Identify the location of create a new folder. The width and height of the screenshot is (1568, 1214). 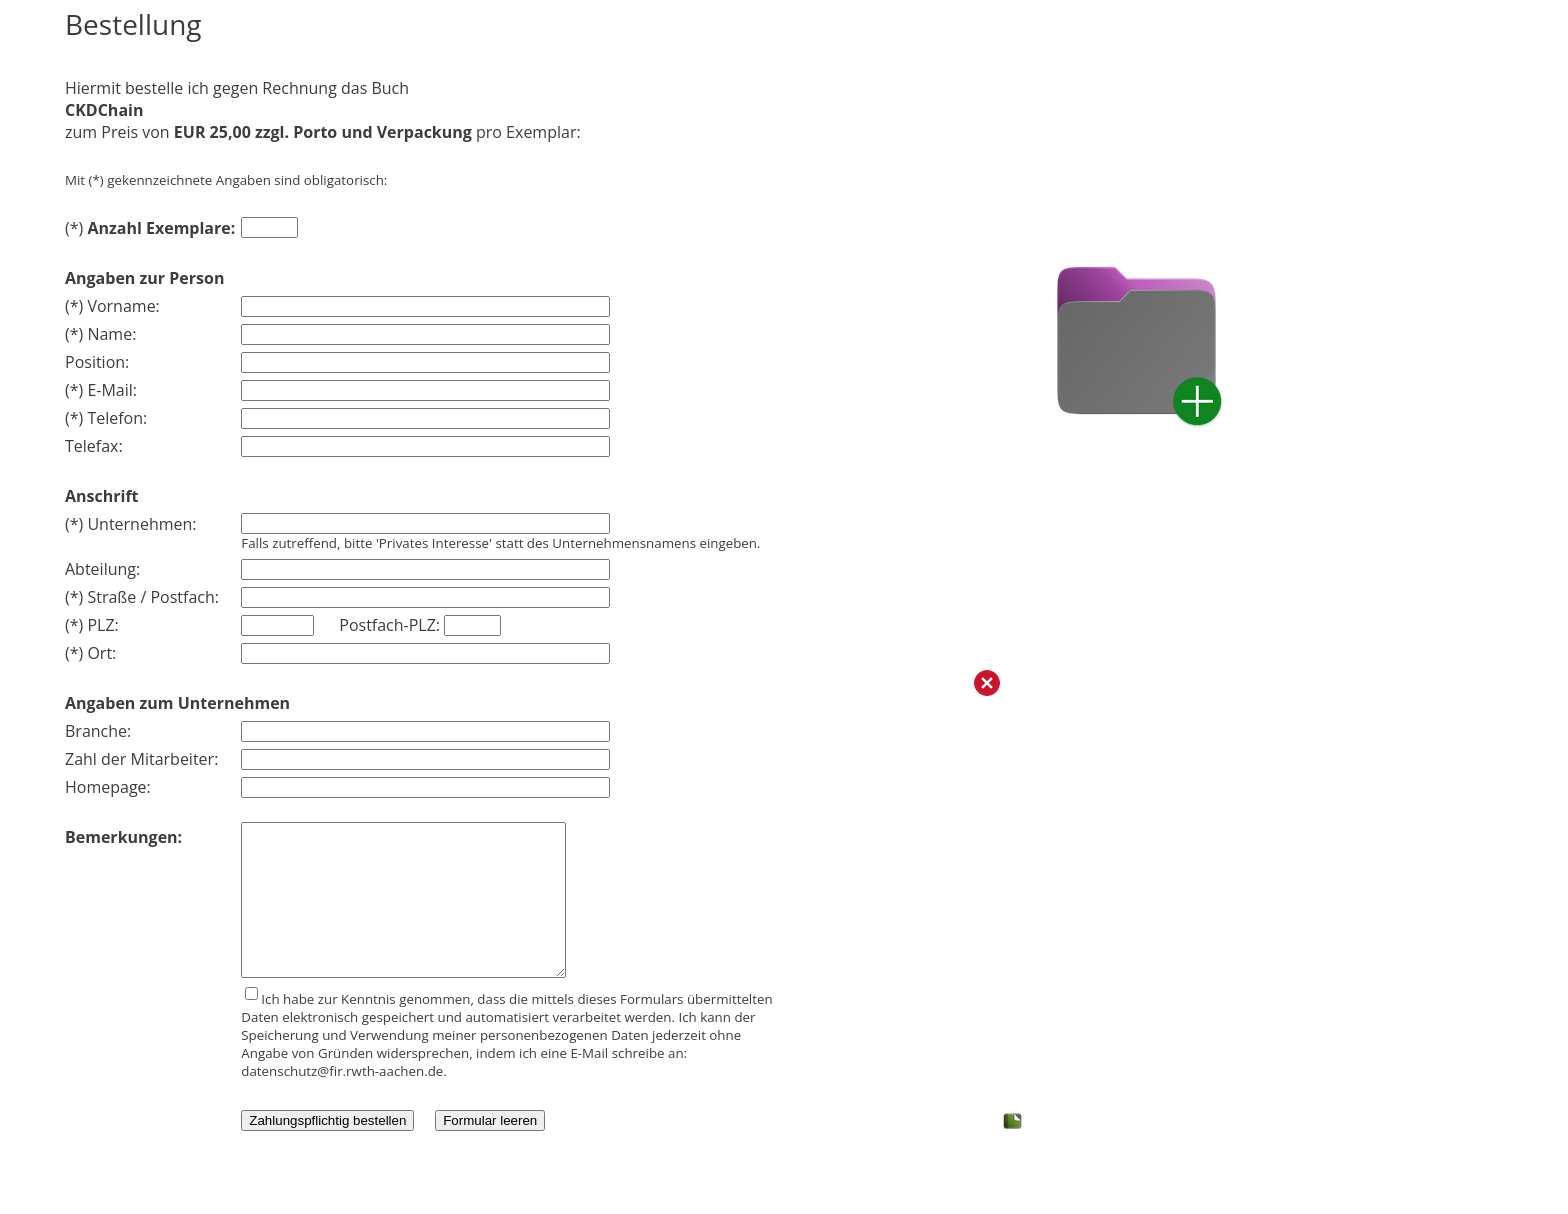
(1136, 340).